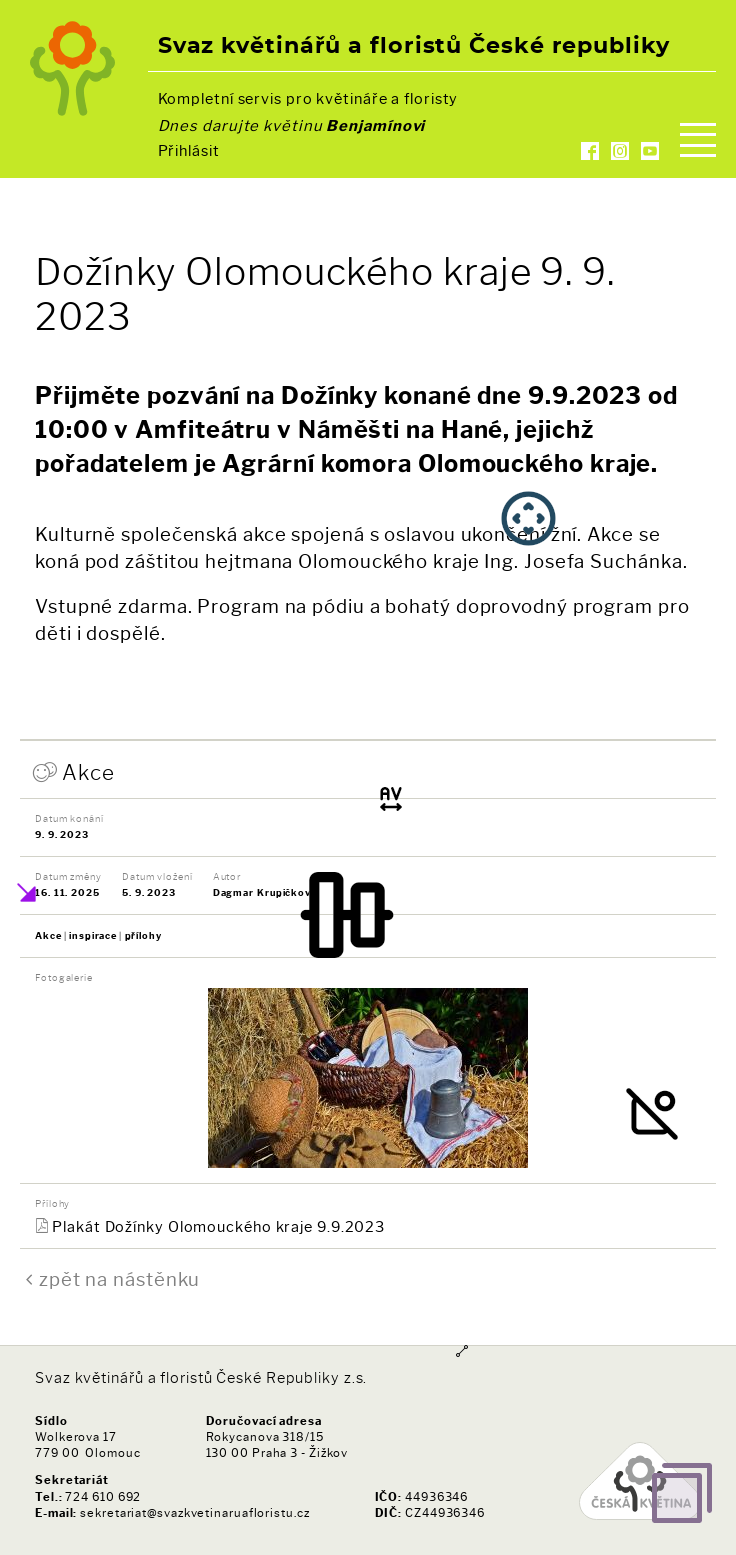 The width and height of the screenshot is (736, 1555). Describe the element at coordinates (652, 1114) in the screenshot. I see `mute or disable notifications` at that location.